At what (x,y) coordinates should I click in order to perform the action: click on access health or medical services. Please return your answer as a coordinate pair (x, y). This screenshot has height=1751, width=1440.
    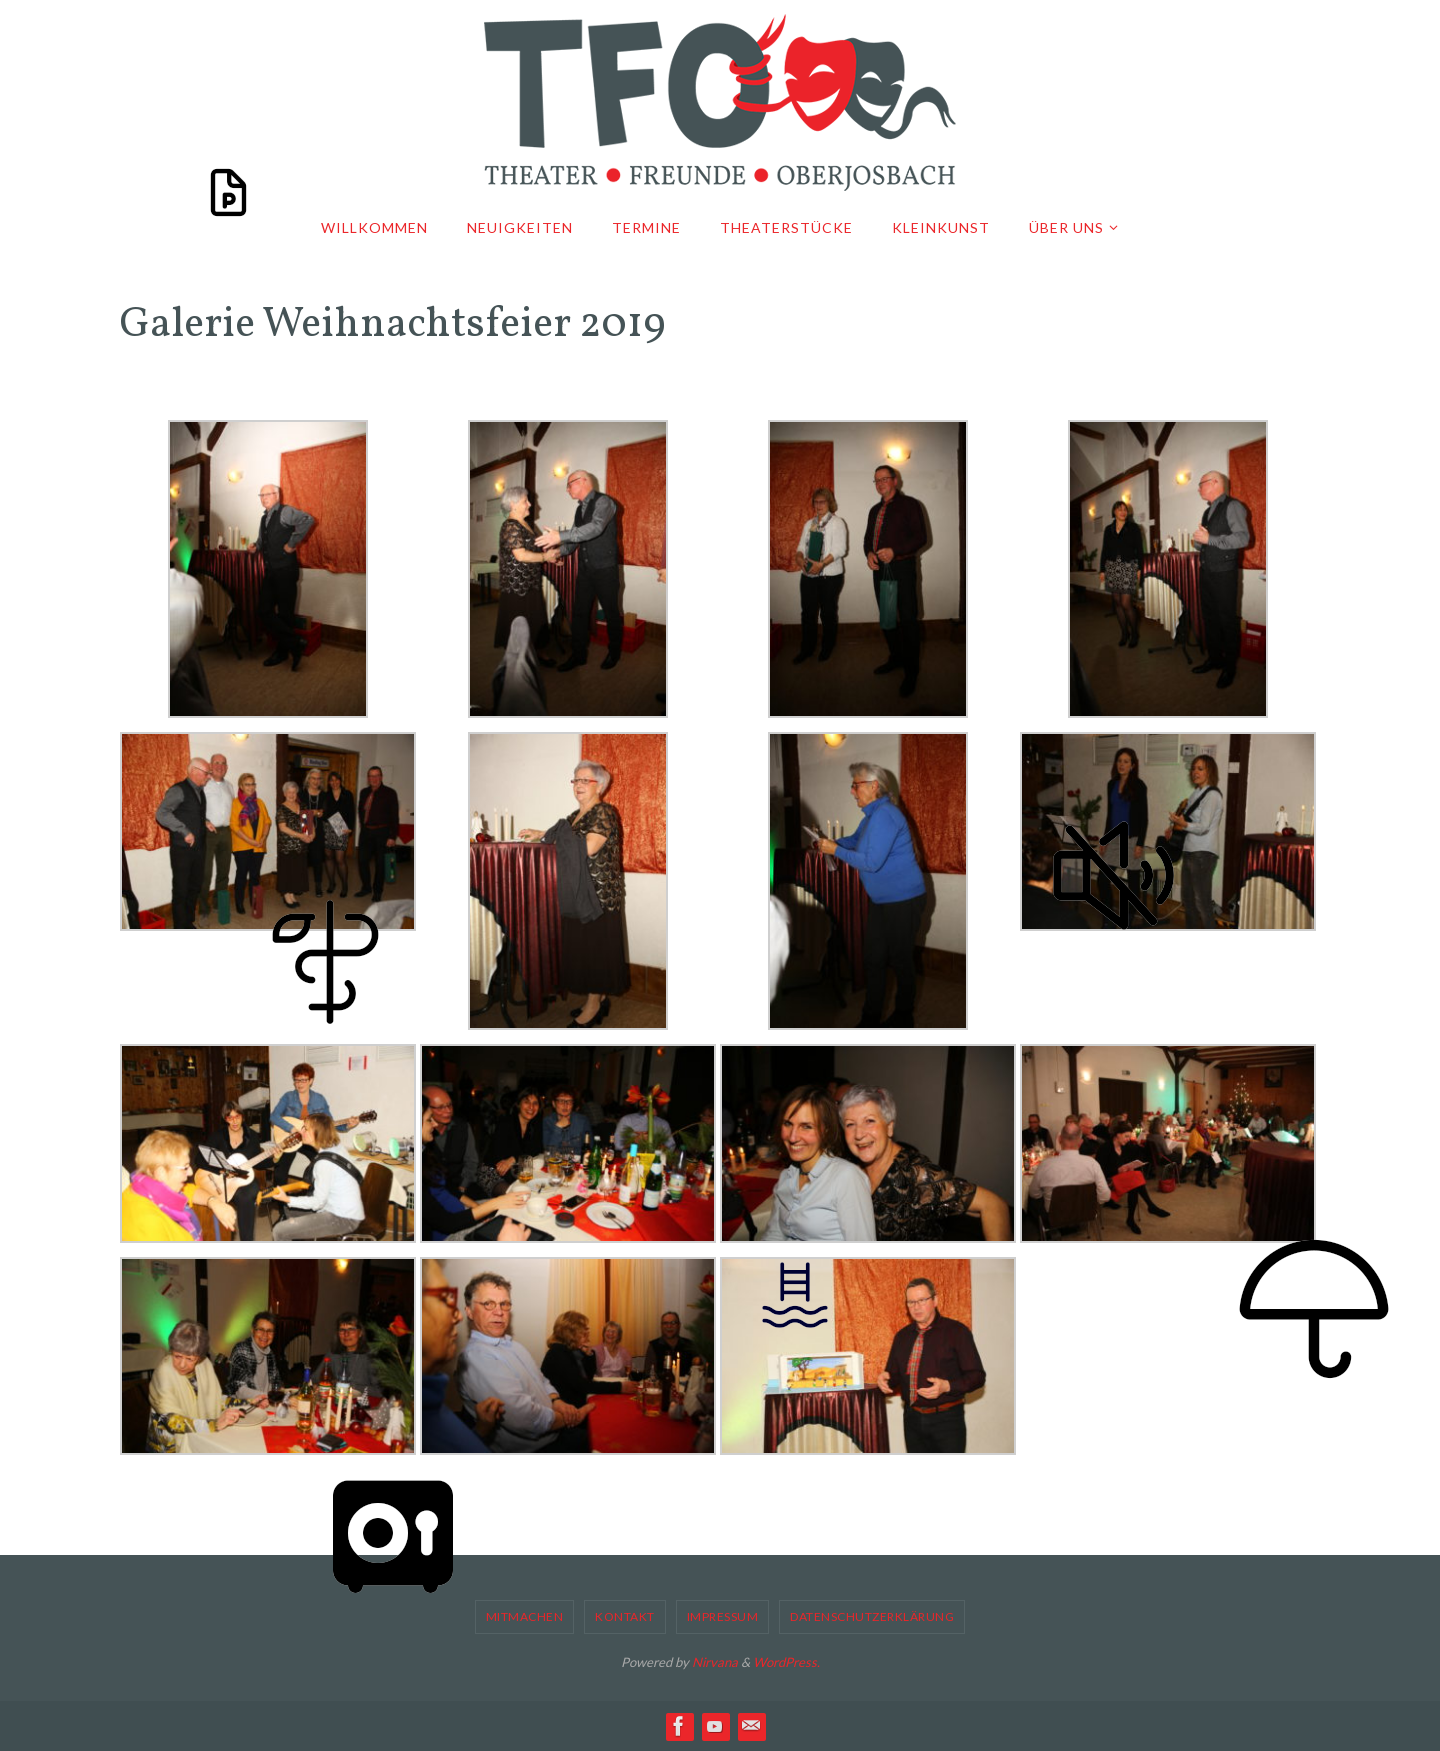
    Looking at the image, I should click on (330, 962).